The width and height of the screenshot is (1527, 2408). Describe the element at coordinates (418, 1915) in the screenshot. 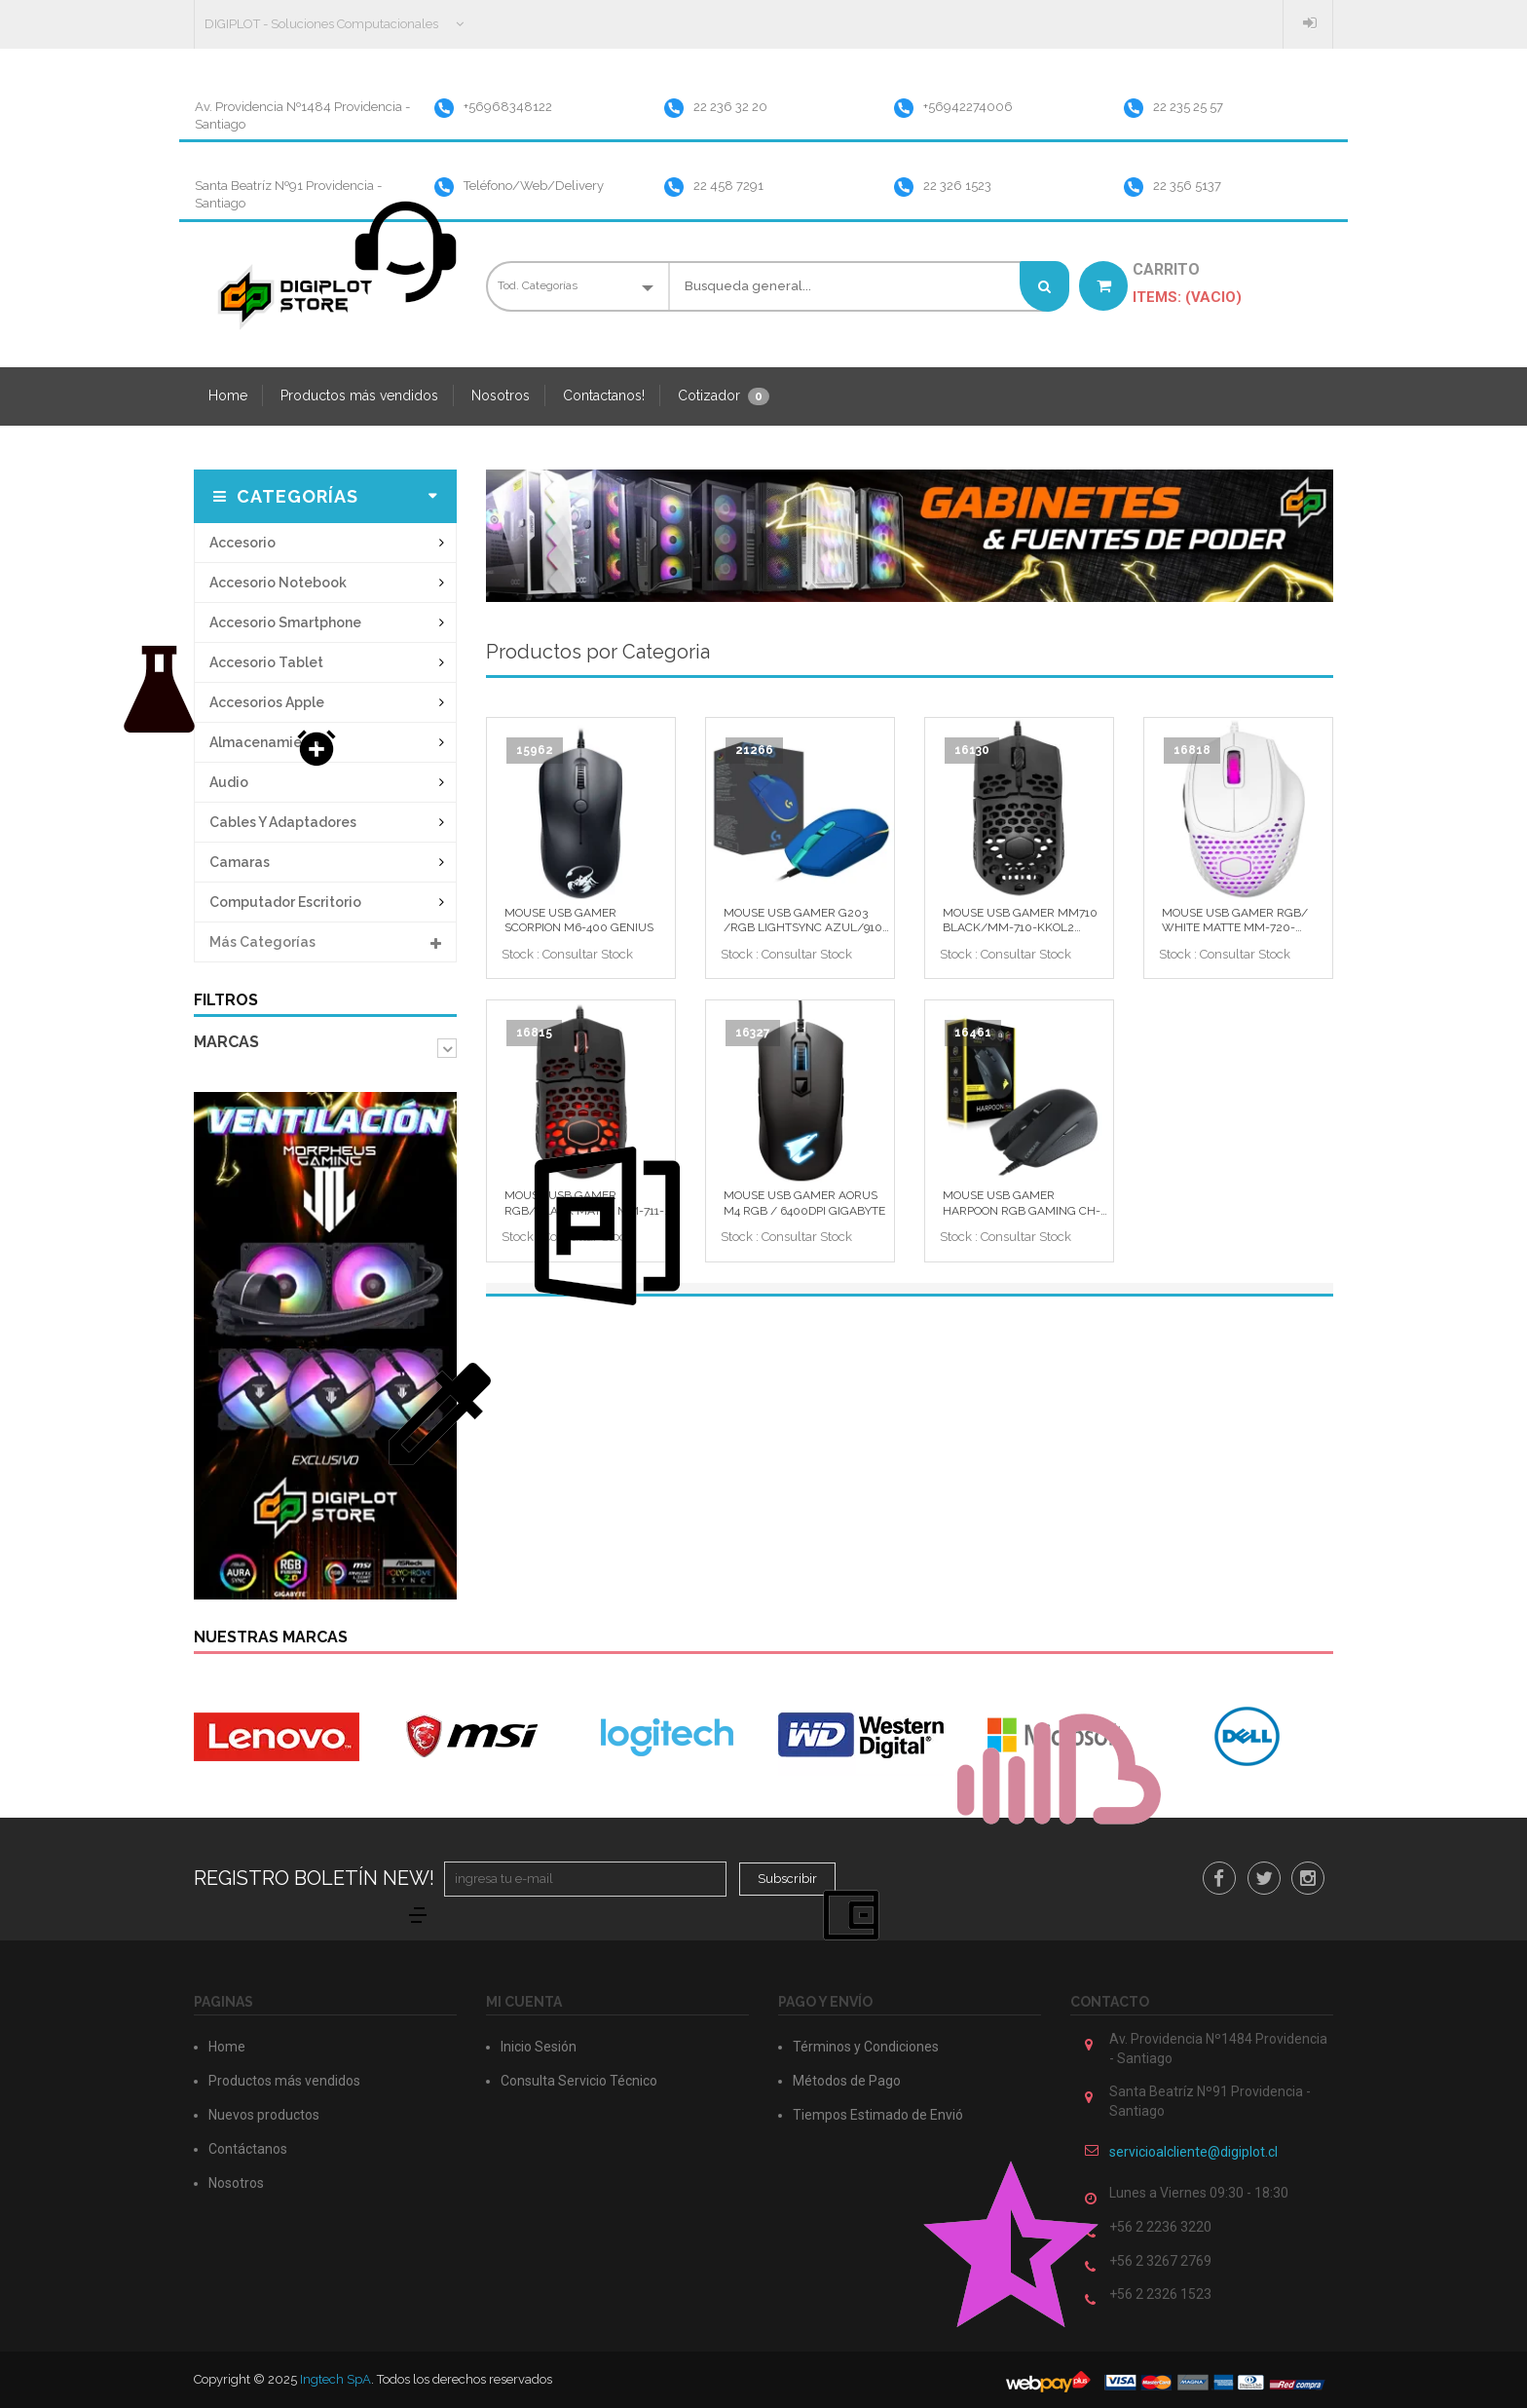

I see `open navigation menu` at that location.